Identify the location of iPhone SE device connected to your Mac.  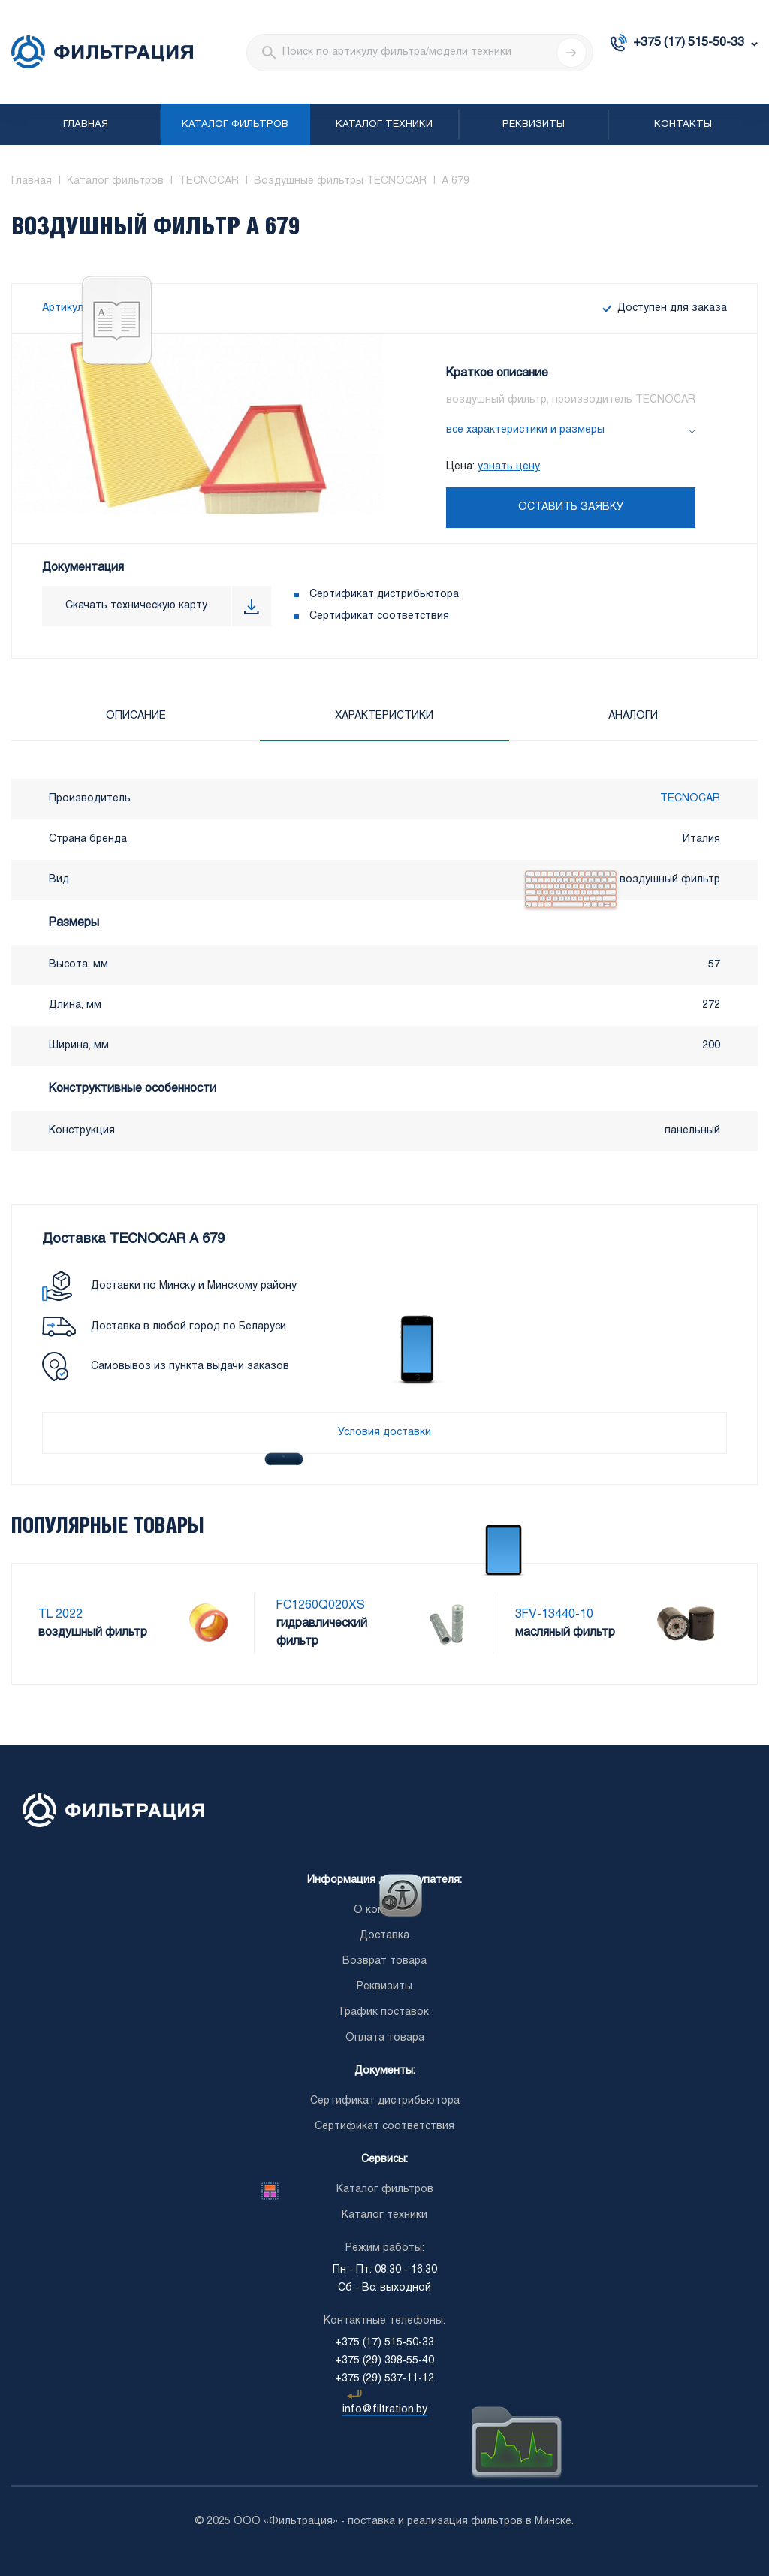
(417, 1350).